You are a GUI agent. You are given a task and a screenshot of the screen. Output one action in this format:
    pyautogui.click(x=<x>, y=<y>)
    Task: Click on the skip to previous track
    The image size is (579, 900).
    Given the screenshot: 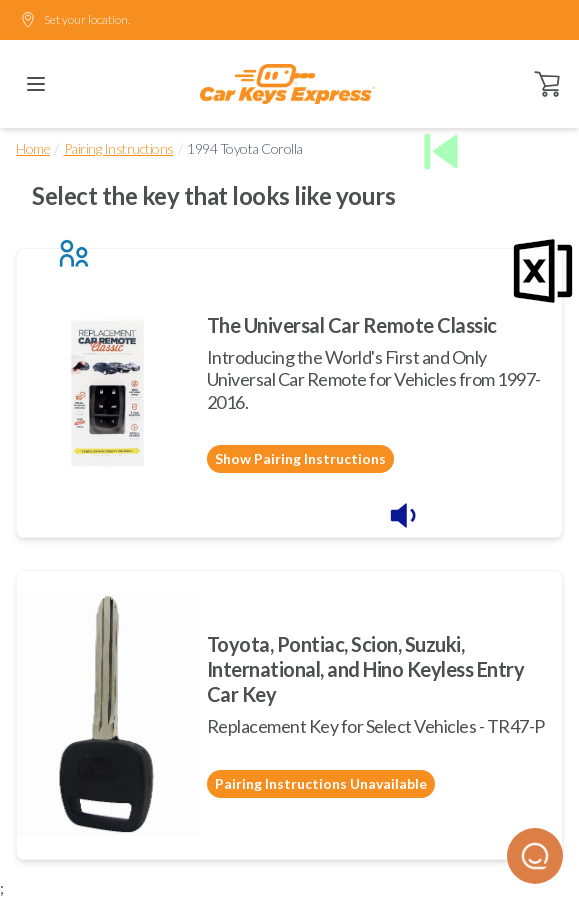 What is the action you would take?
    pyautogui.click(x=442, y=151)
    